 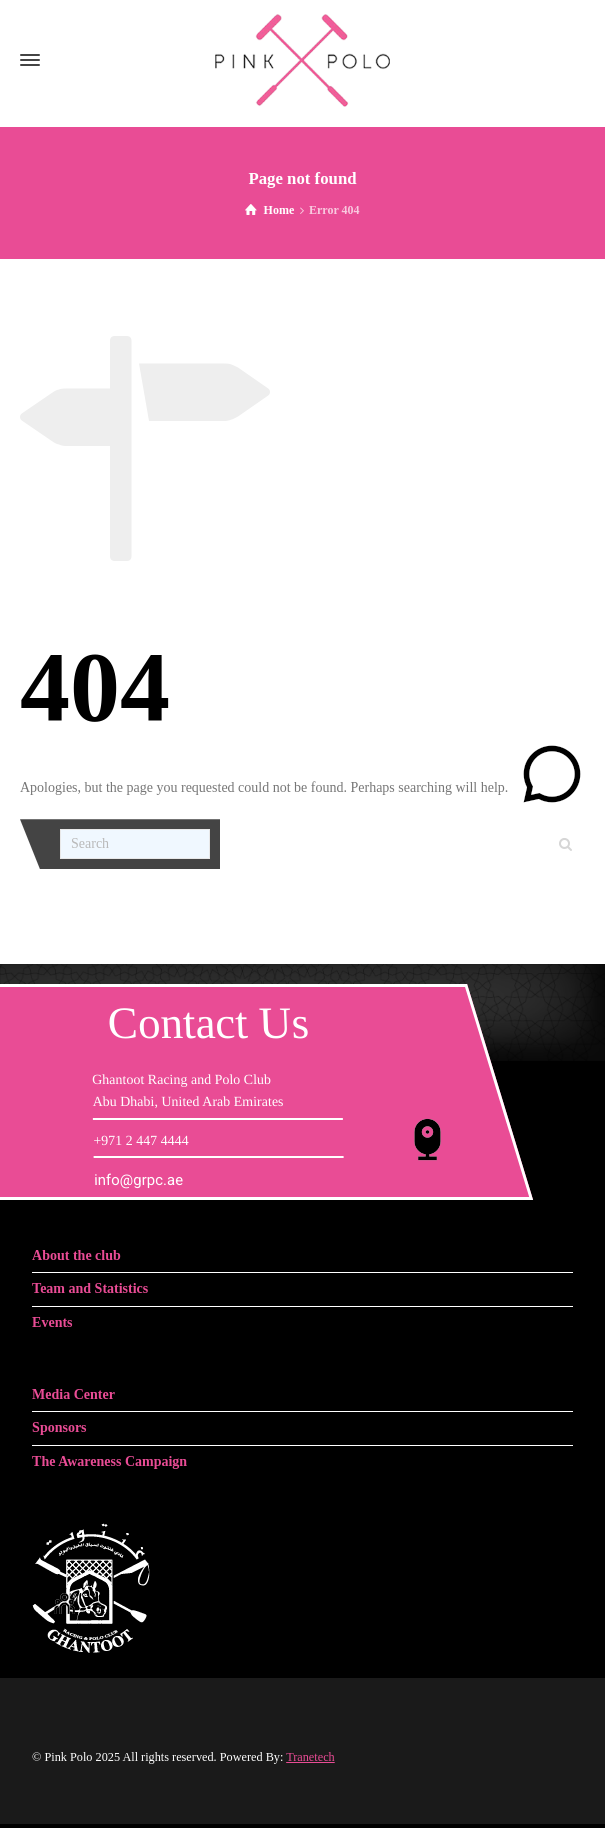 What do you see at coordinates (427, 1139) in the screenshot?
I see `enable webcam or video camera` at bounding box center [427, 1139].